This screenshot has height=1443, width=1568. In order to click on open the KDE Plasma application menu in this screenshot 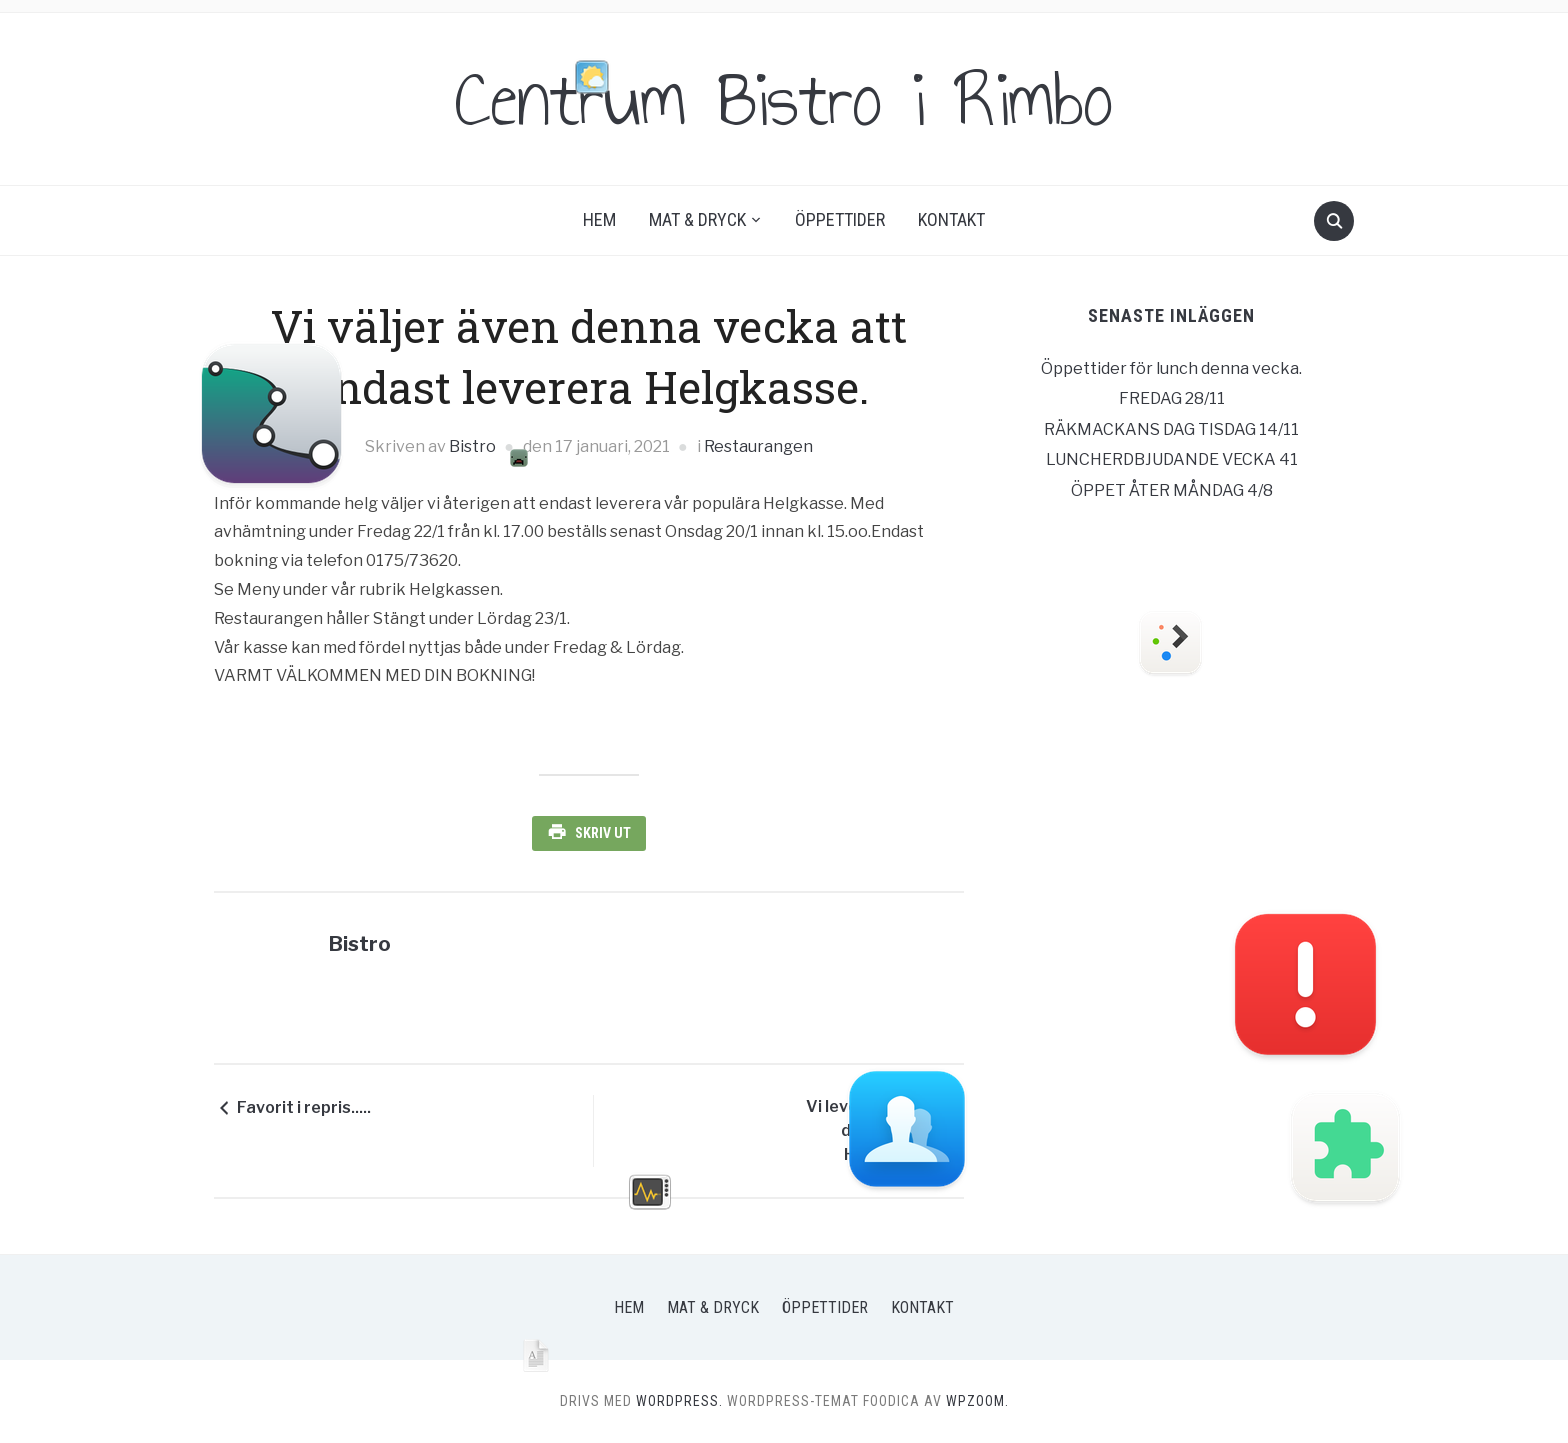, I will do `click(1170, 642)`.